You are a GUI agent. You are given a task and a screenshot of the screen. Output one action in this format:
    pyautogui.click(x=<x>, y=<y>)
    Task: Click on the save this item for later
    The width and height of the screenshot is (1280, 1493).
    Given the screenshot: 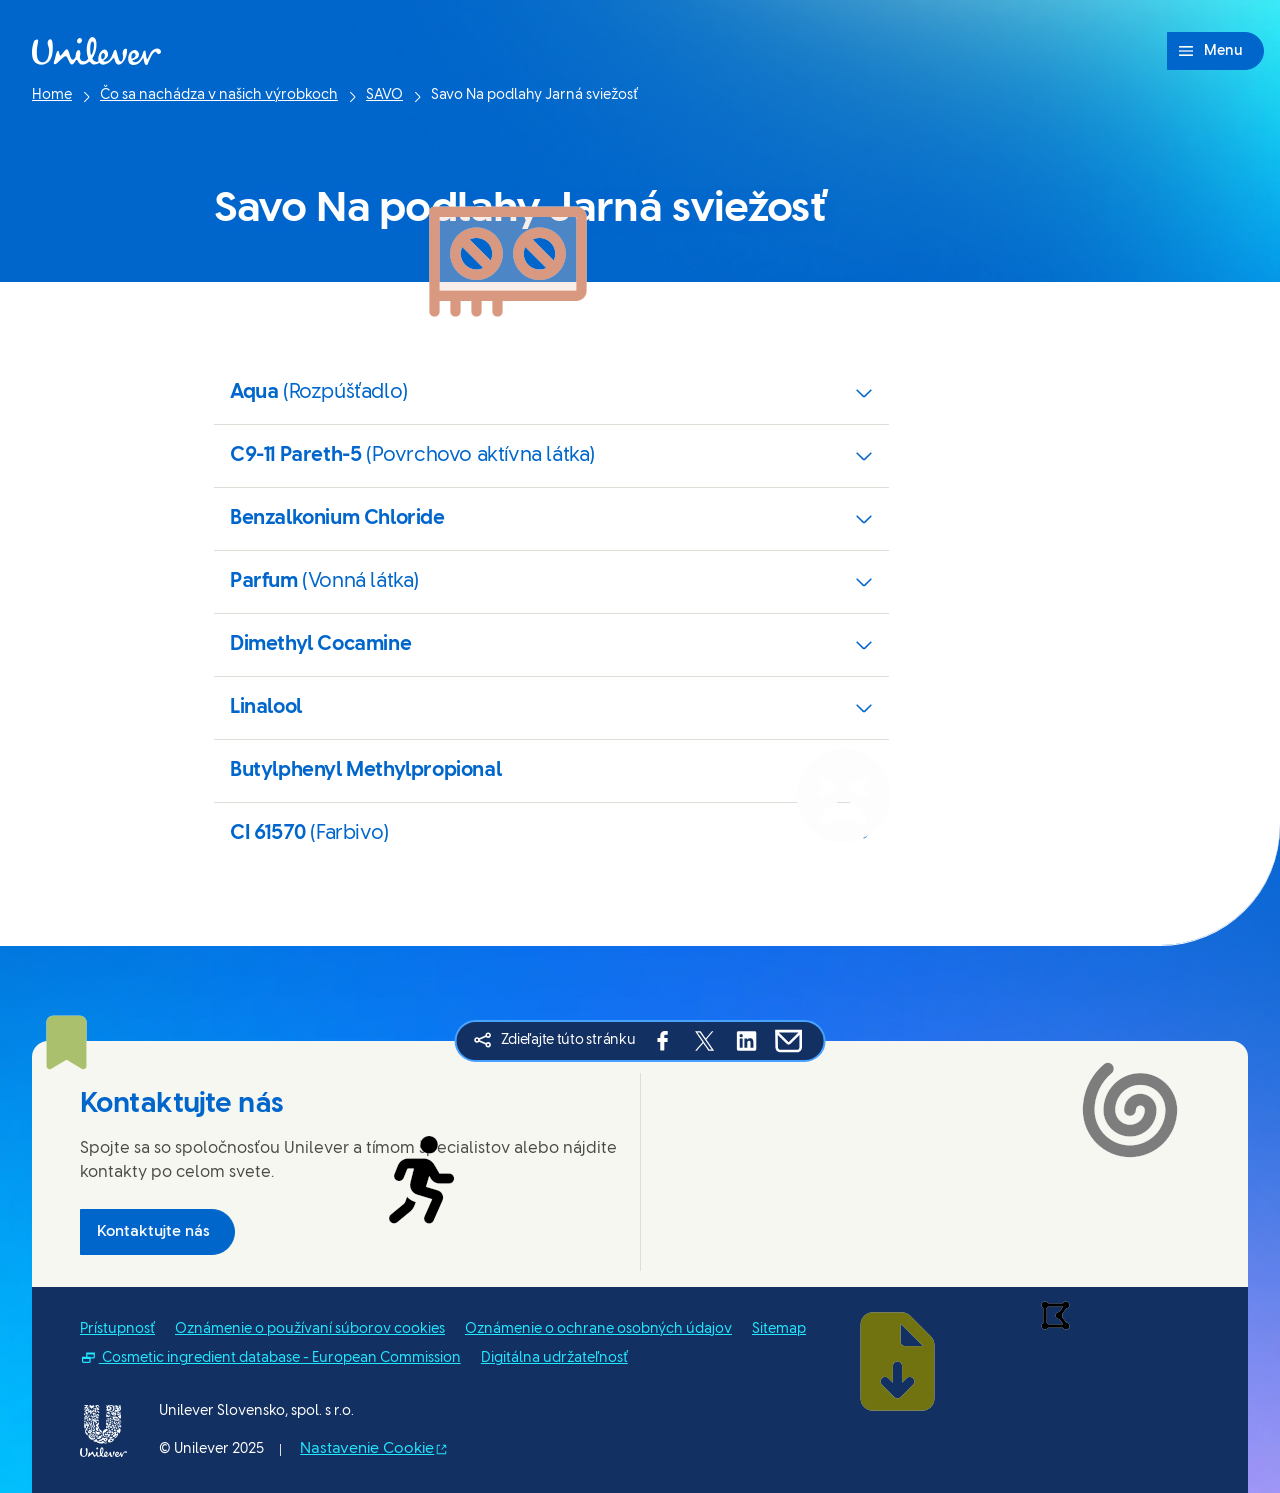 What is the action you would take?
    pyautogui.click(x=66, y=1042)
    